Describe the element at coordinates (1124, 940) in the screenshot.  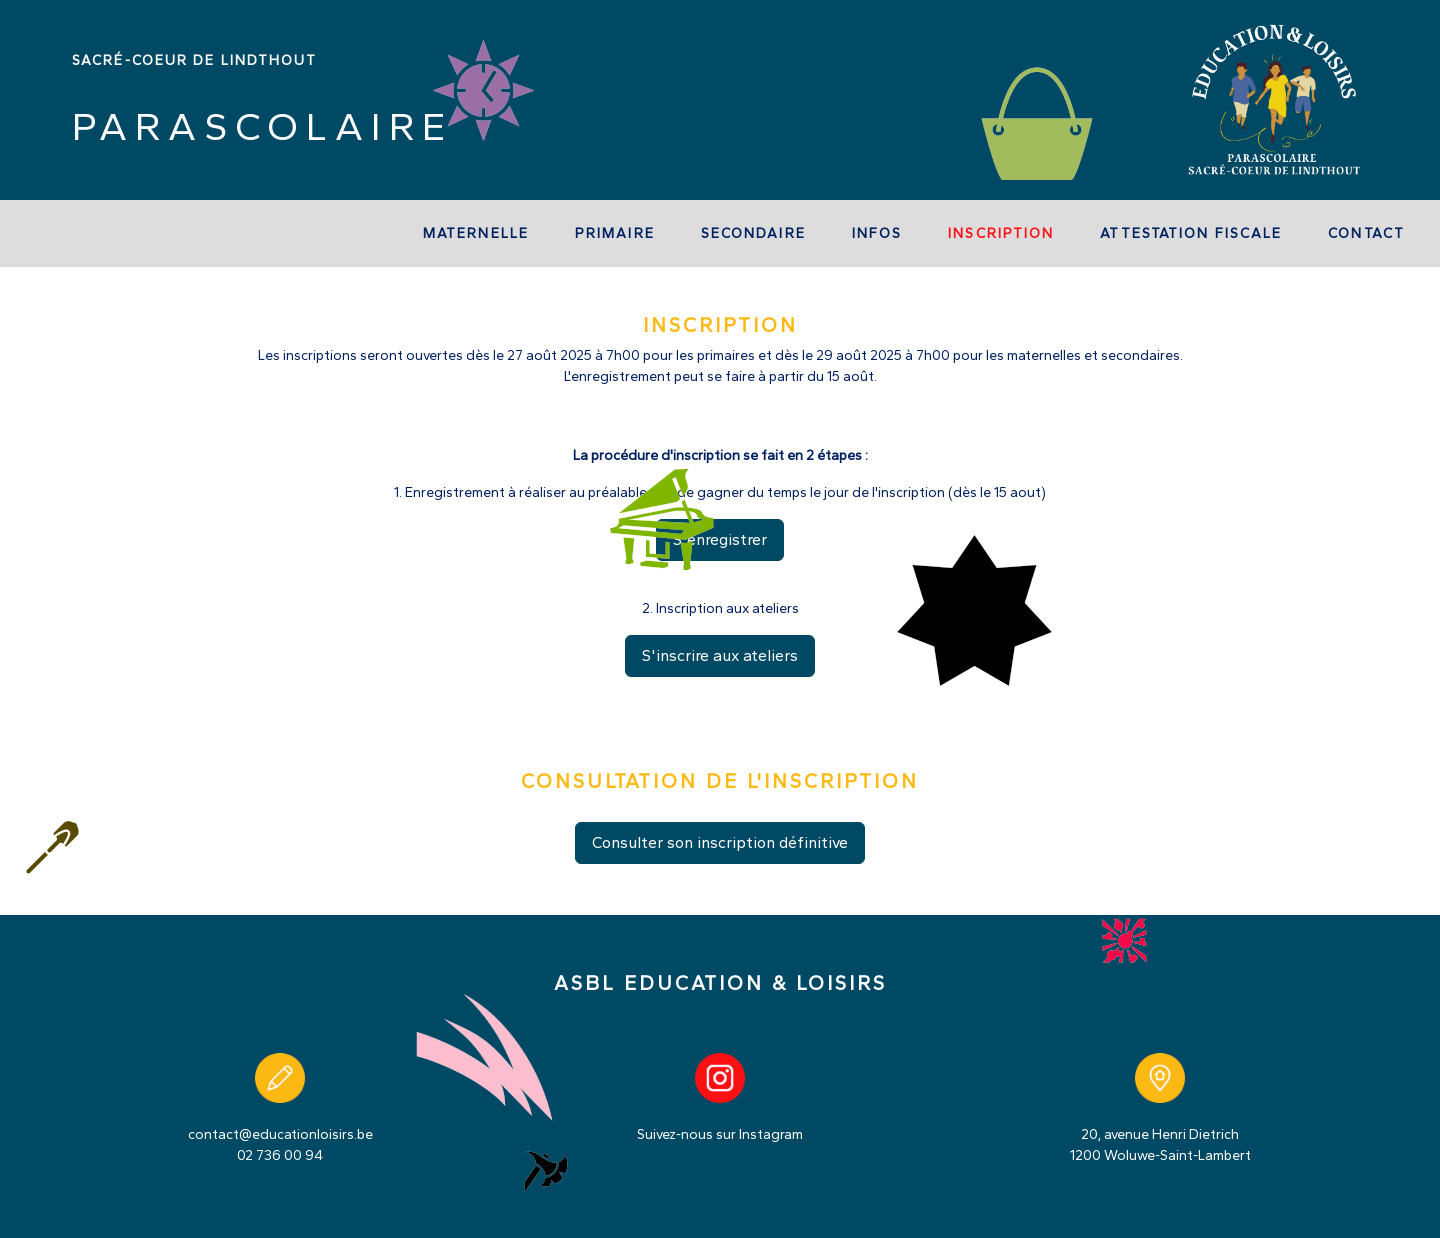
I see `indicates a collapse or implosion effect in gameplay` at that location.